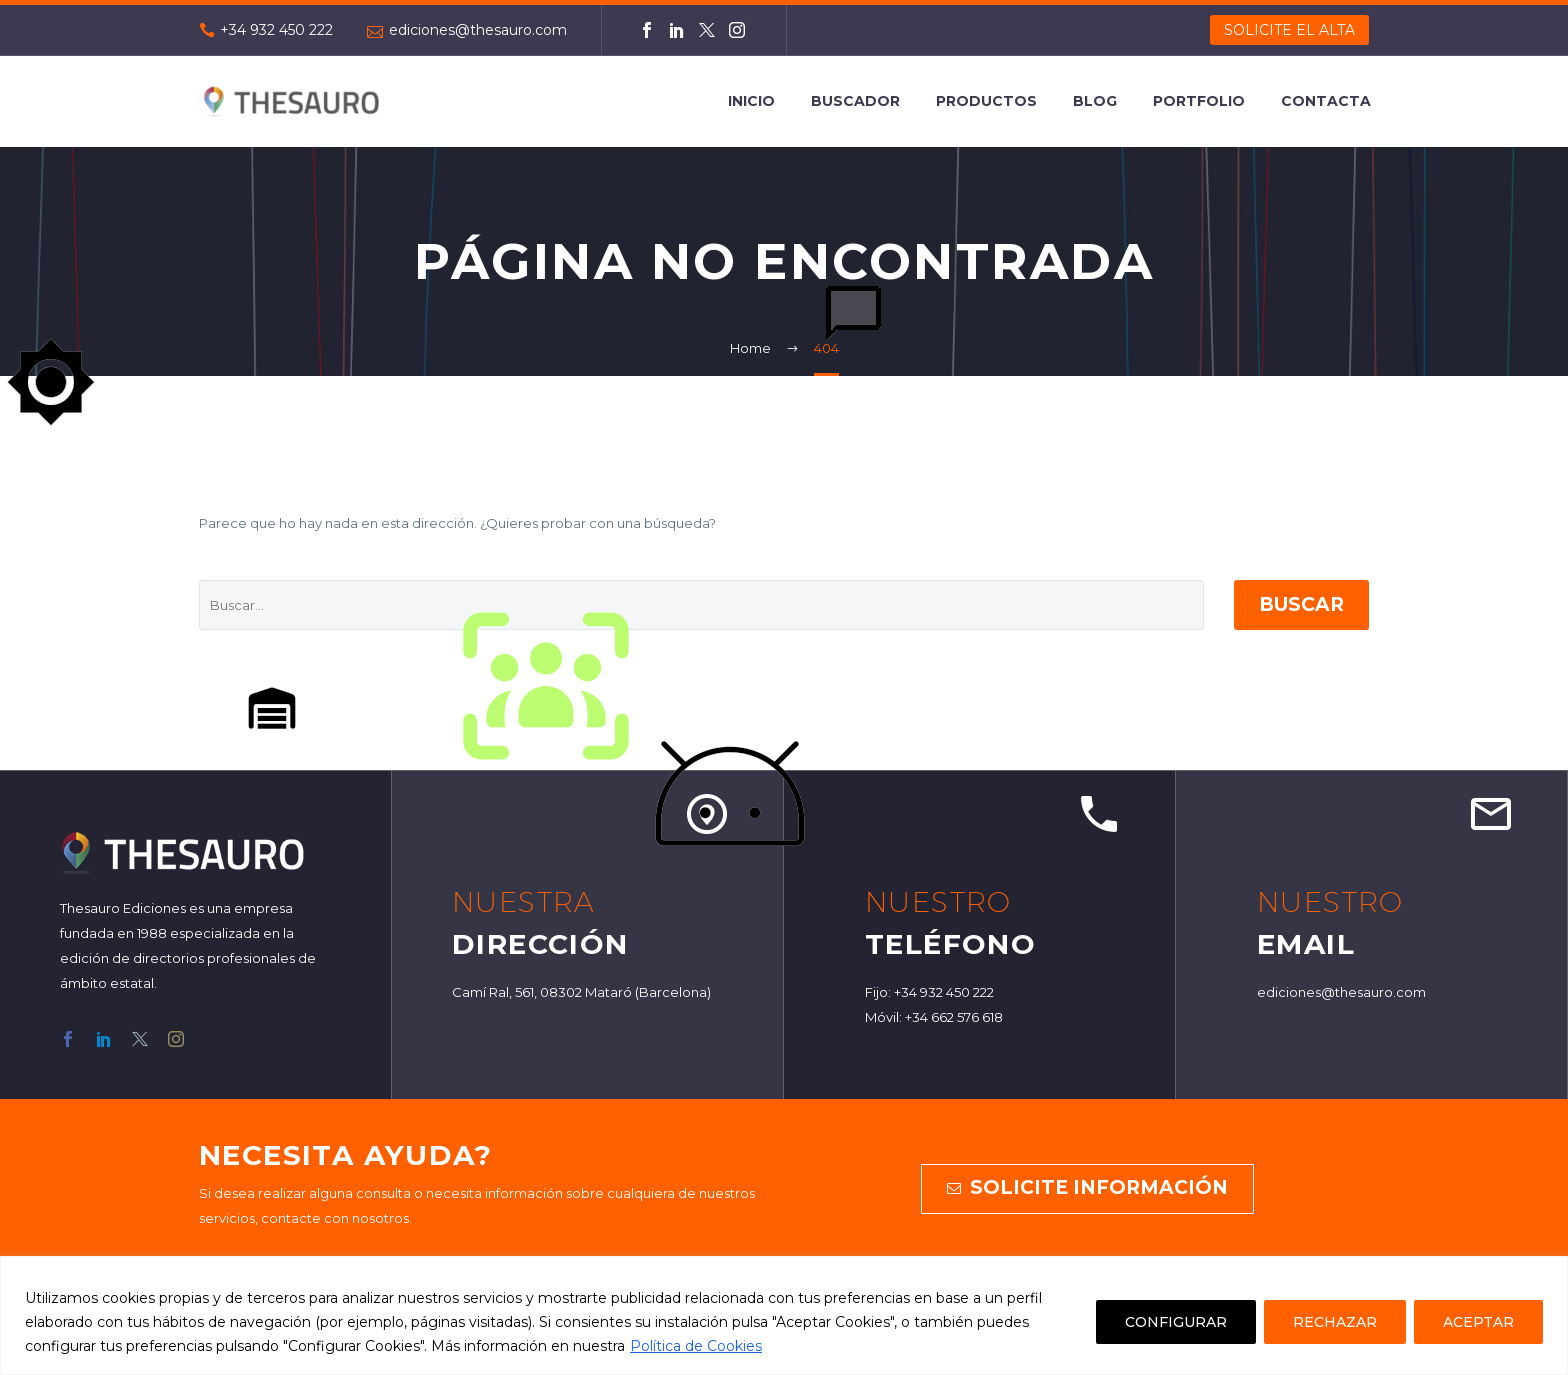 Image resolution: width=1568 pixels, height=1375 pixels. What do you see at coordinates (730, 799) in the screenshot?
I see `android operating system logo` at bounding box center [730, 799].